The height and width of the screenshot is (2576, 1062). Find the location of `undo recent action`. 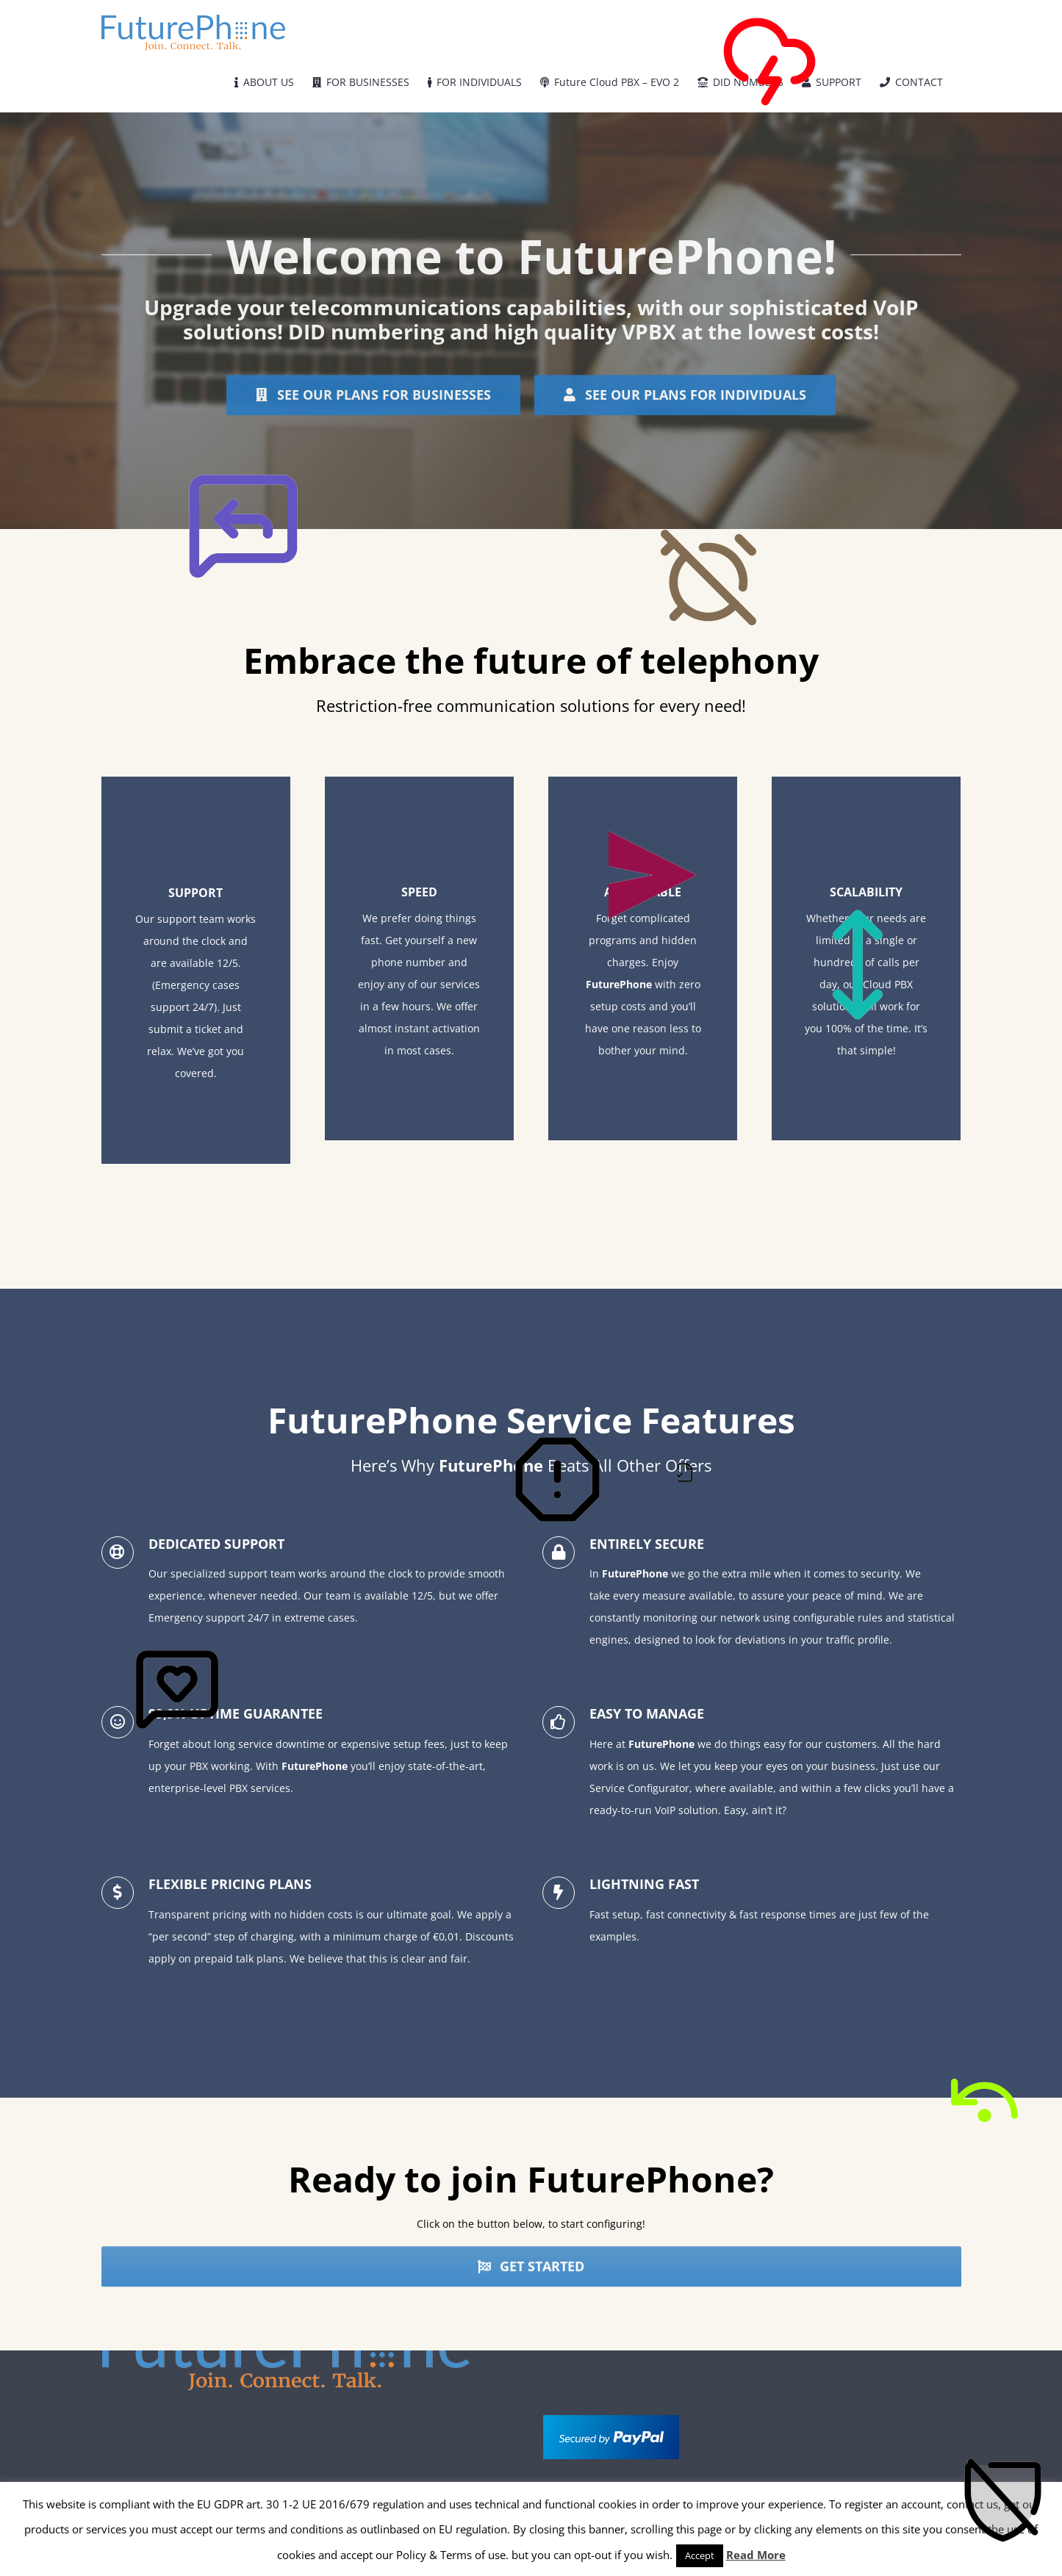

undo recent action is located at coordinates (984, 2098).